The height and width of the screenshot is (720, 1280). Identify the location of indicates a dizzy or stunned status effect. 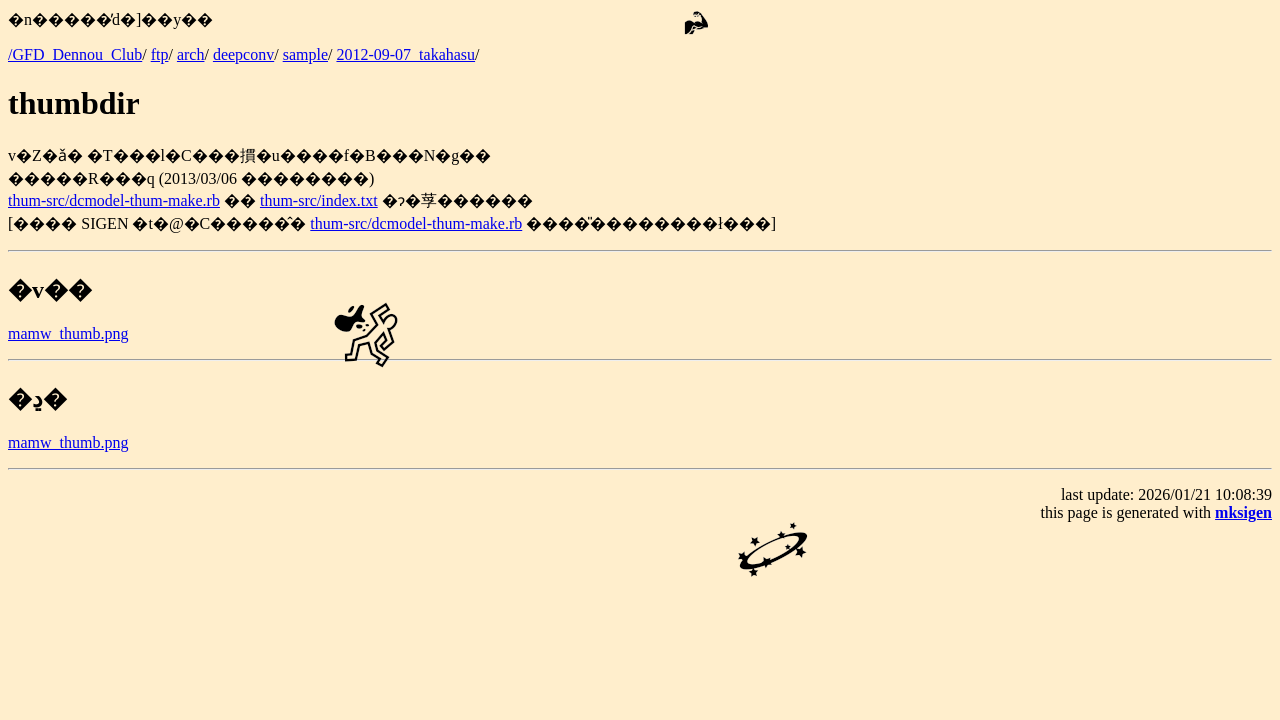
(772, 549).